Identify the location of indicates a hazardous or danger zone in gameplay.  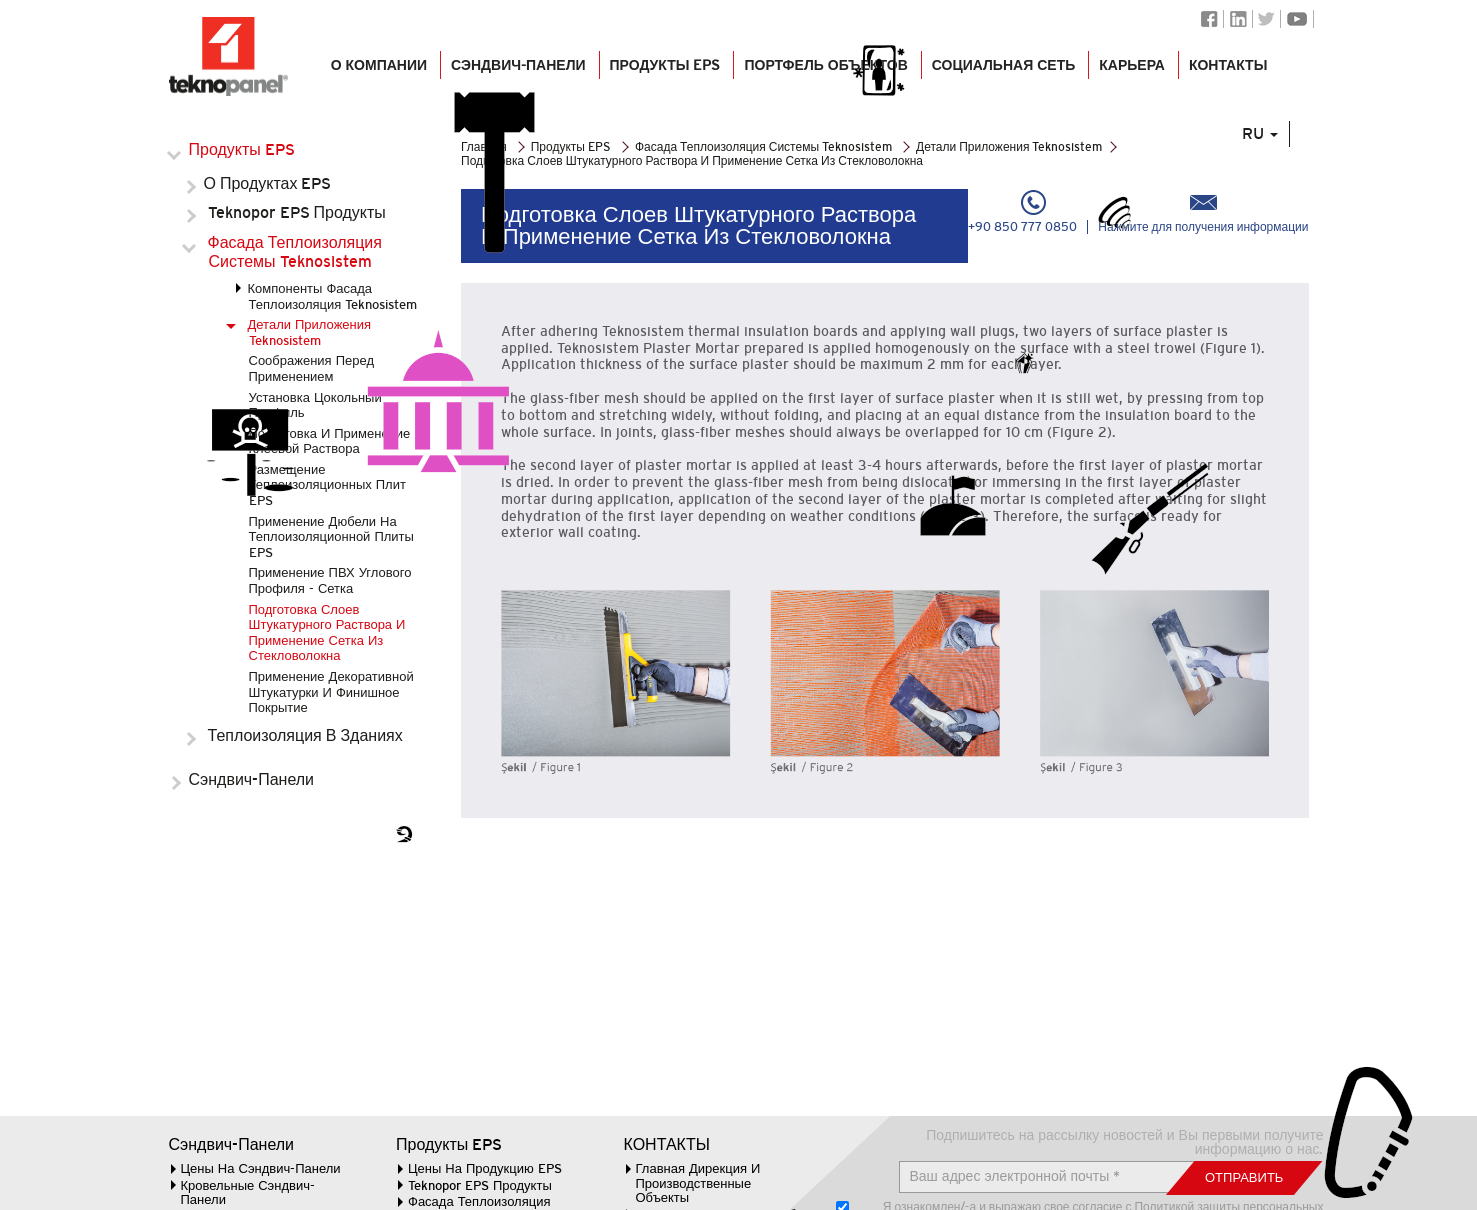
(250, 452).